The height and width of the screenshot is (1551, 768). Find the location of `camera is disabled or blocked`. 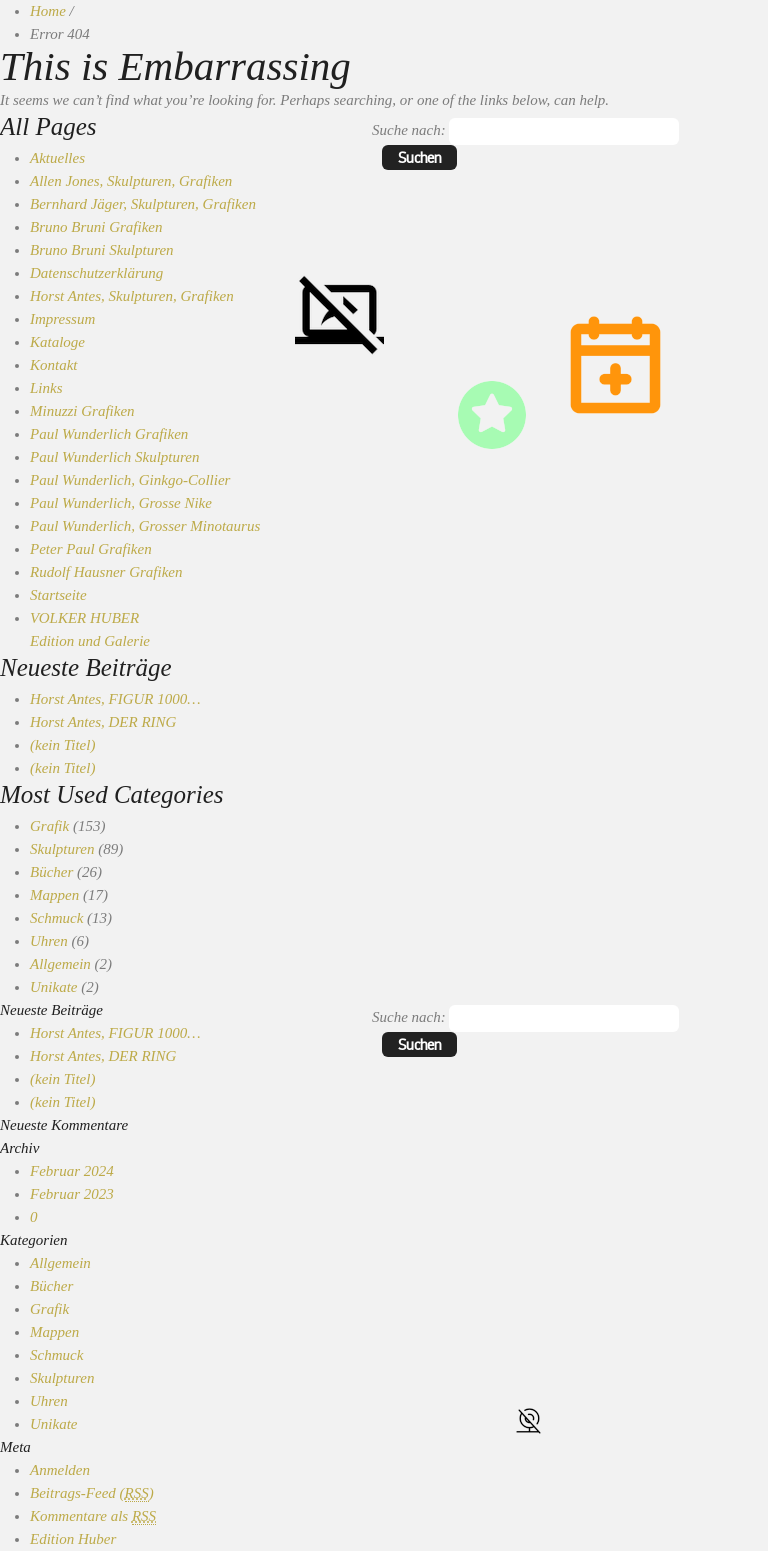

camera is disabled or blocked is located at coordinates (529, 1421).